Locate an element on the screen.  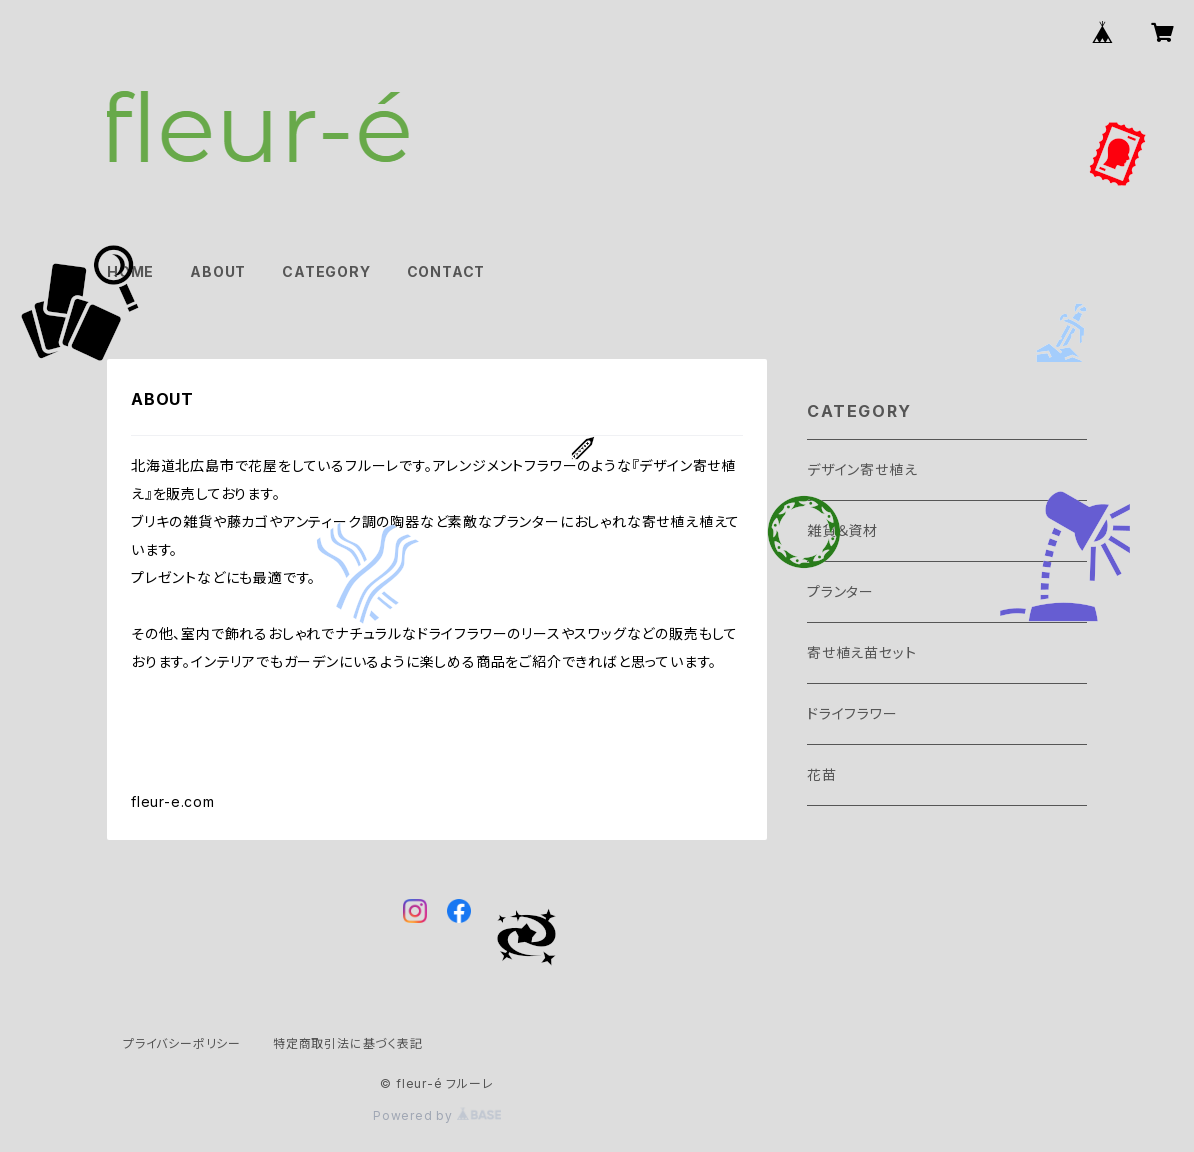
send a letter or mail item is located at coordinates (1117, 154).